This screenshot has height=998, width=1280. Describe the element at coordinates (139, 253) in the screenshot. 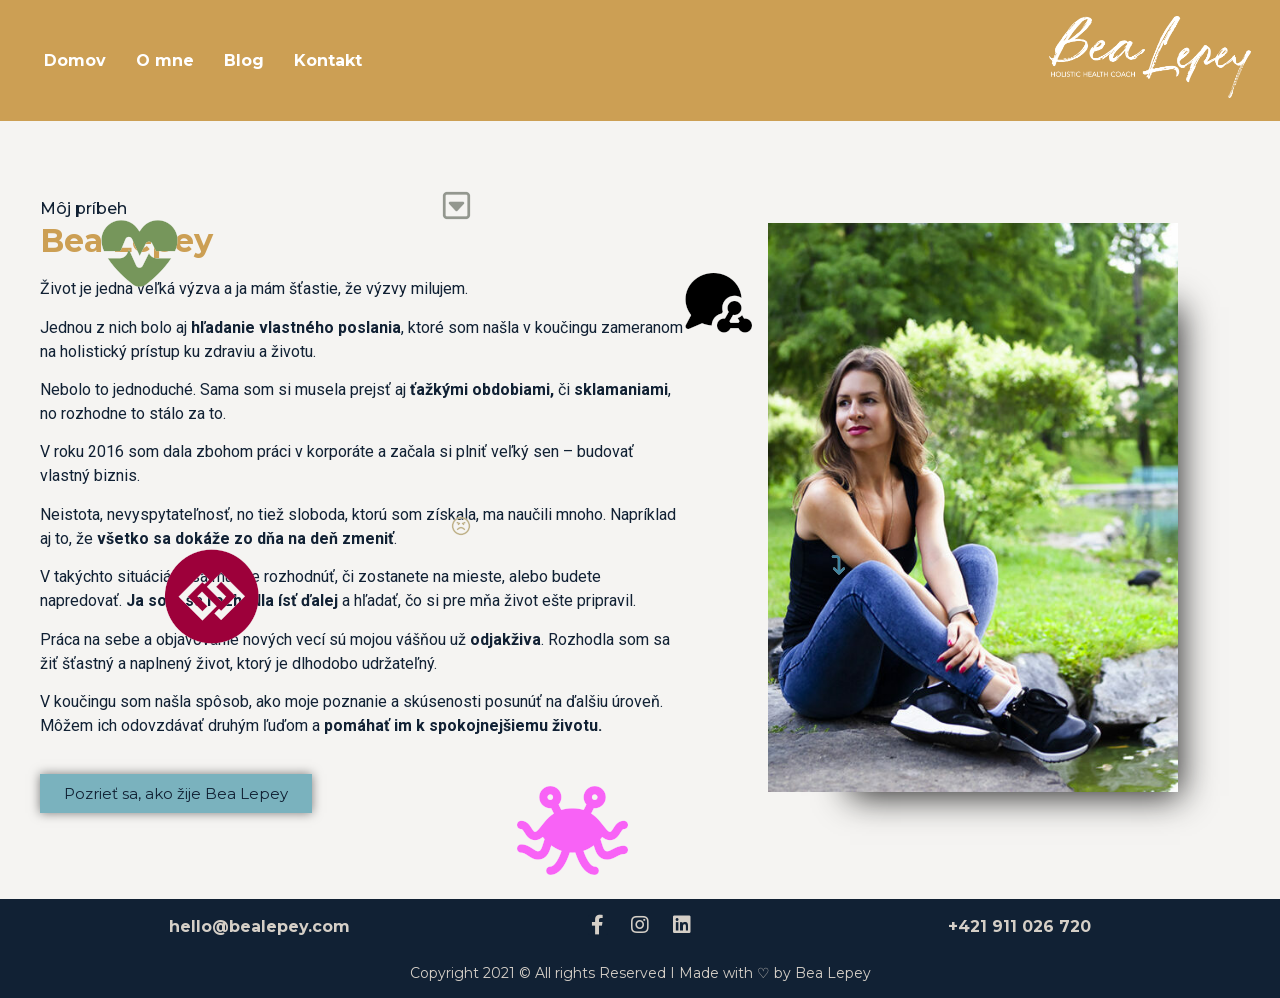

I see `view health or fitness tracking data` at that location.